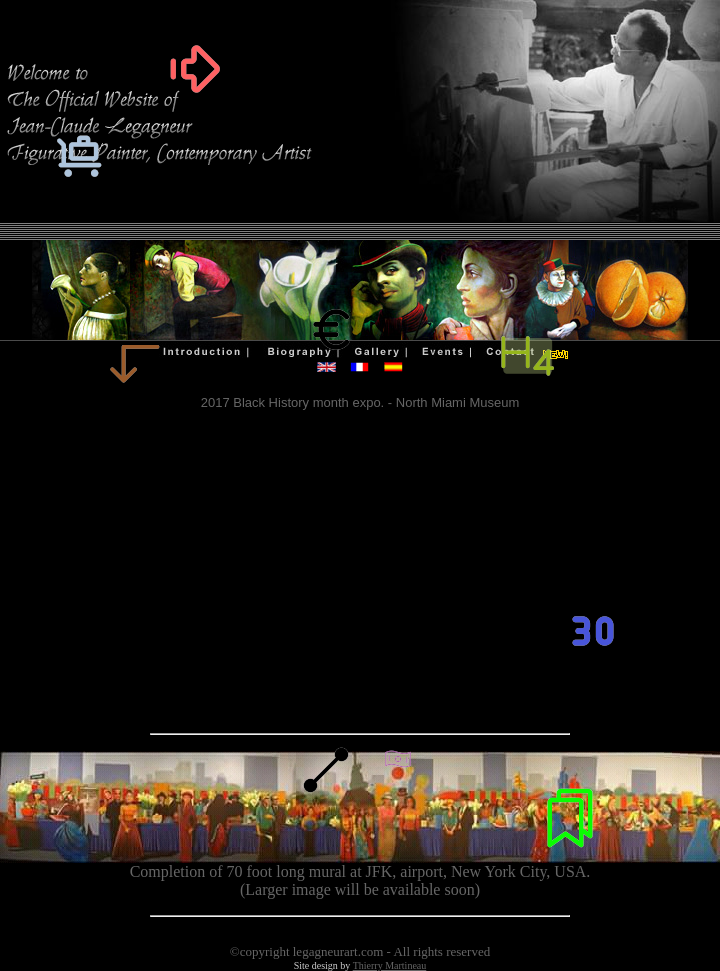  Describe the element at coordinates (78, 155) in the screenshot. I see `access luggage or baggage services` at that location.